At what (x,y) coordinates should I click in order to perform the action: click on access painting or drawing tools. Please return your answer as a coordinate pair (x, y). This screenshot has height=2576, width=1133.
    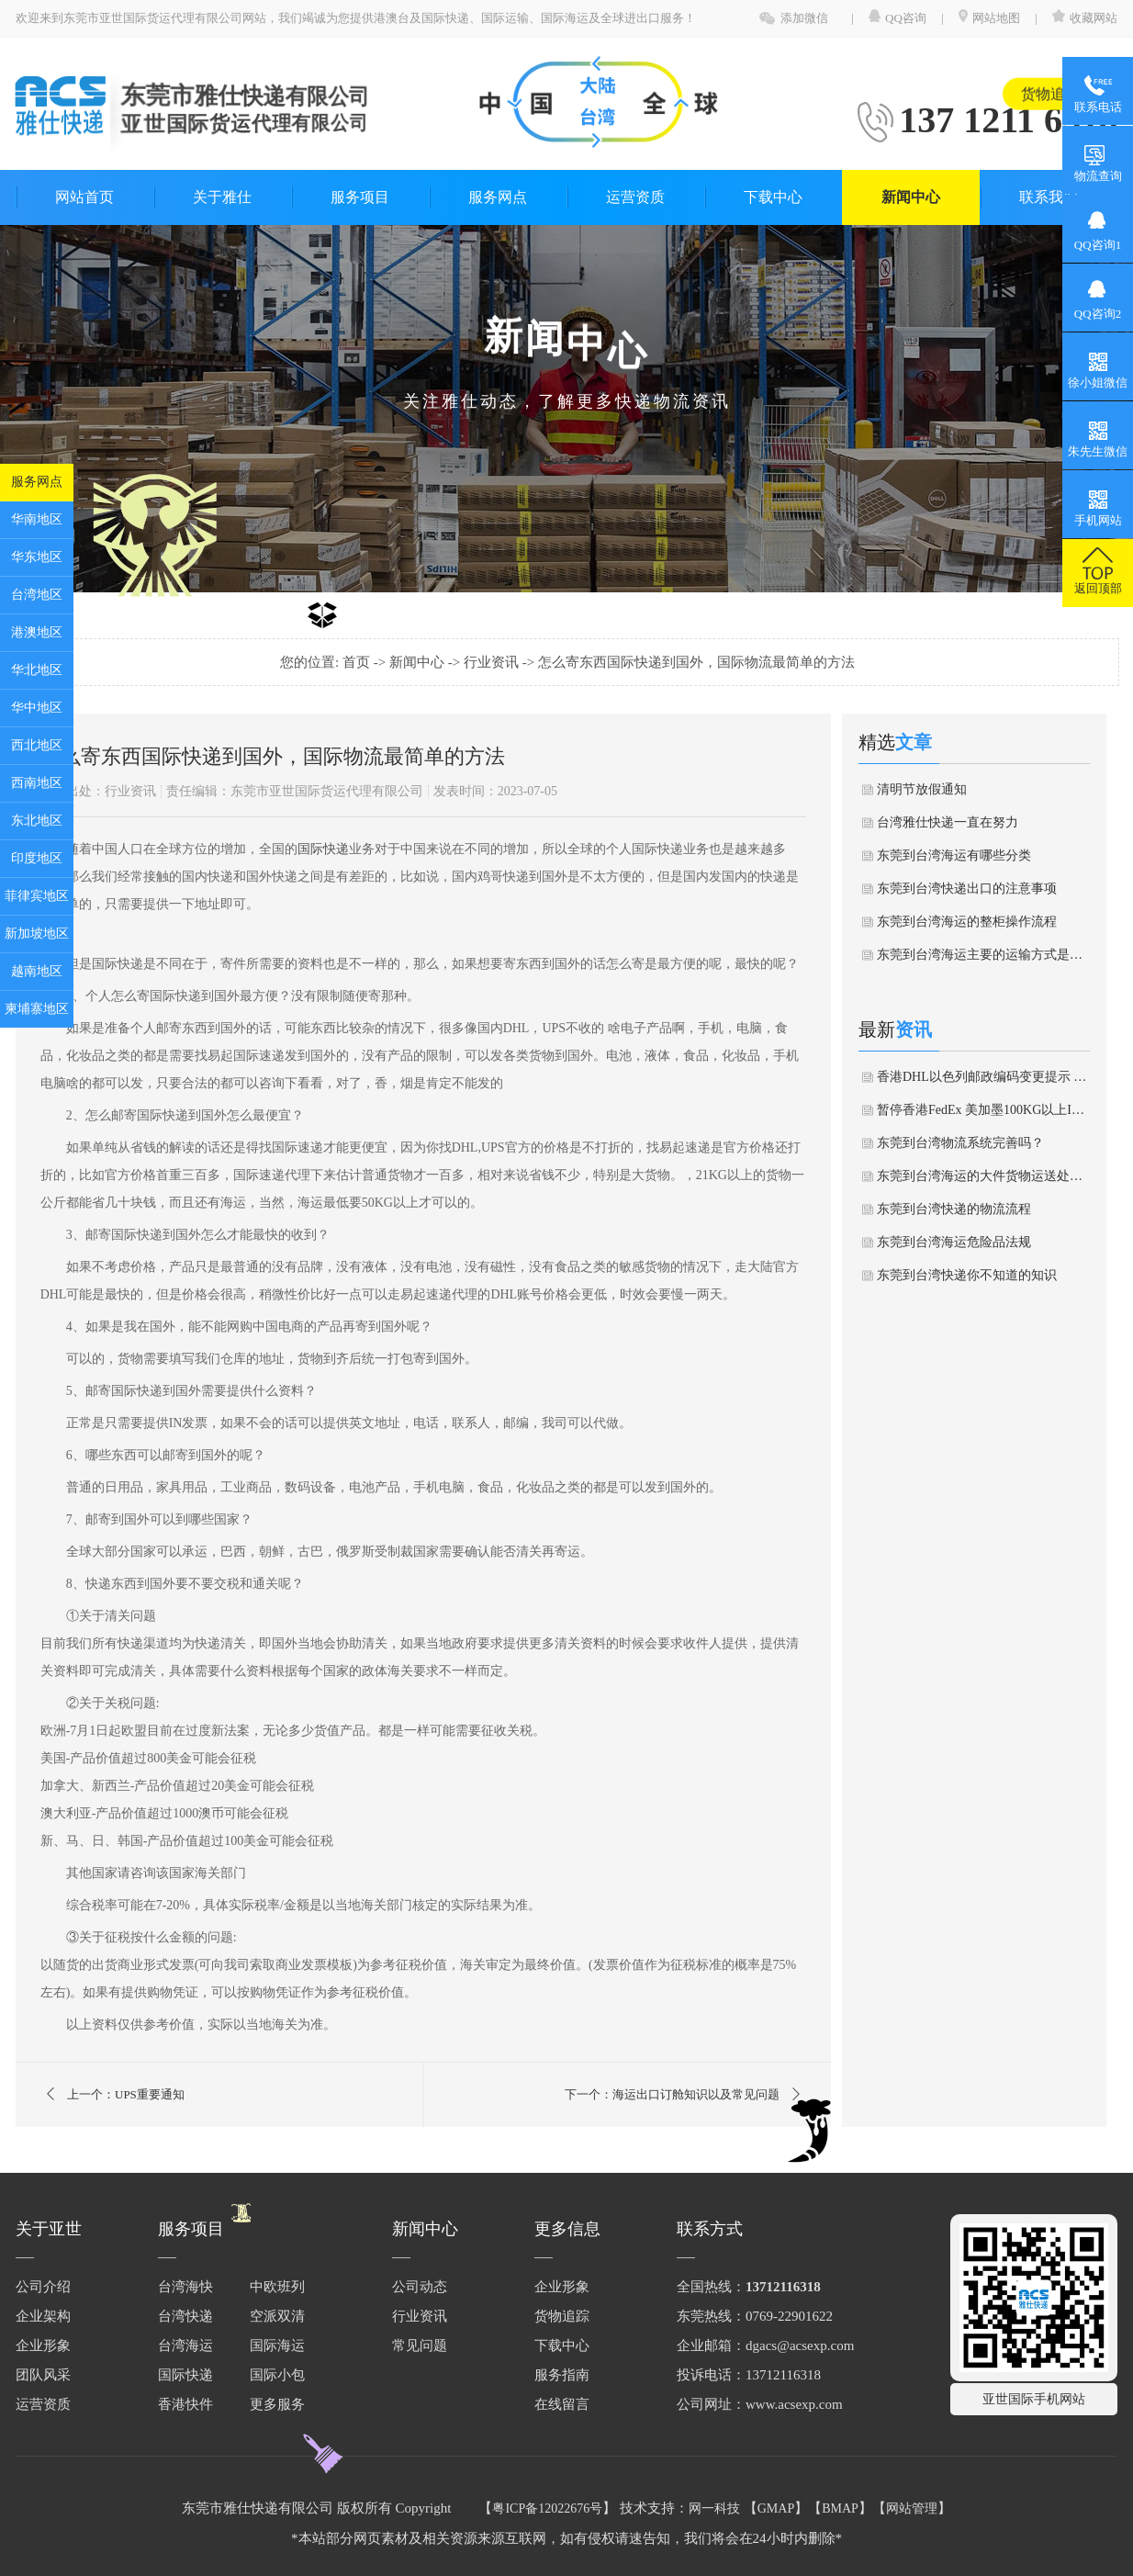
    Looking at the image, I should click on (323, 2454).